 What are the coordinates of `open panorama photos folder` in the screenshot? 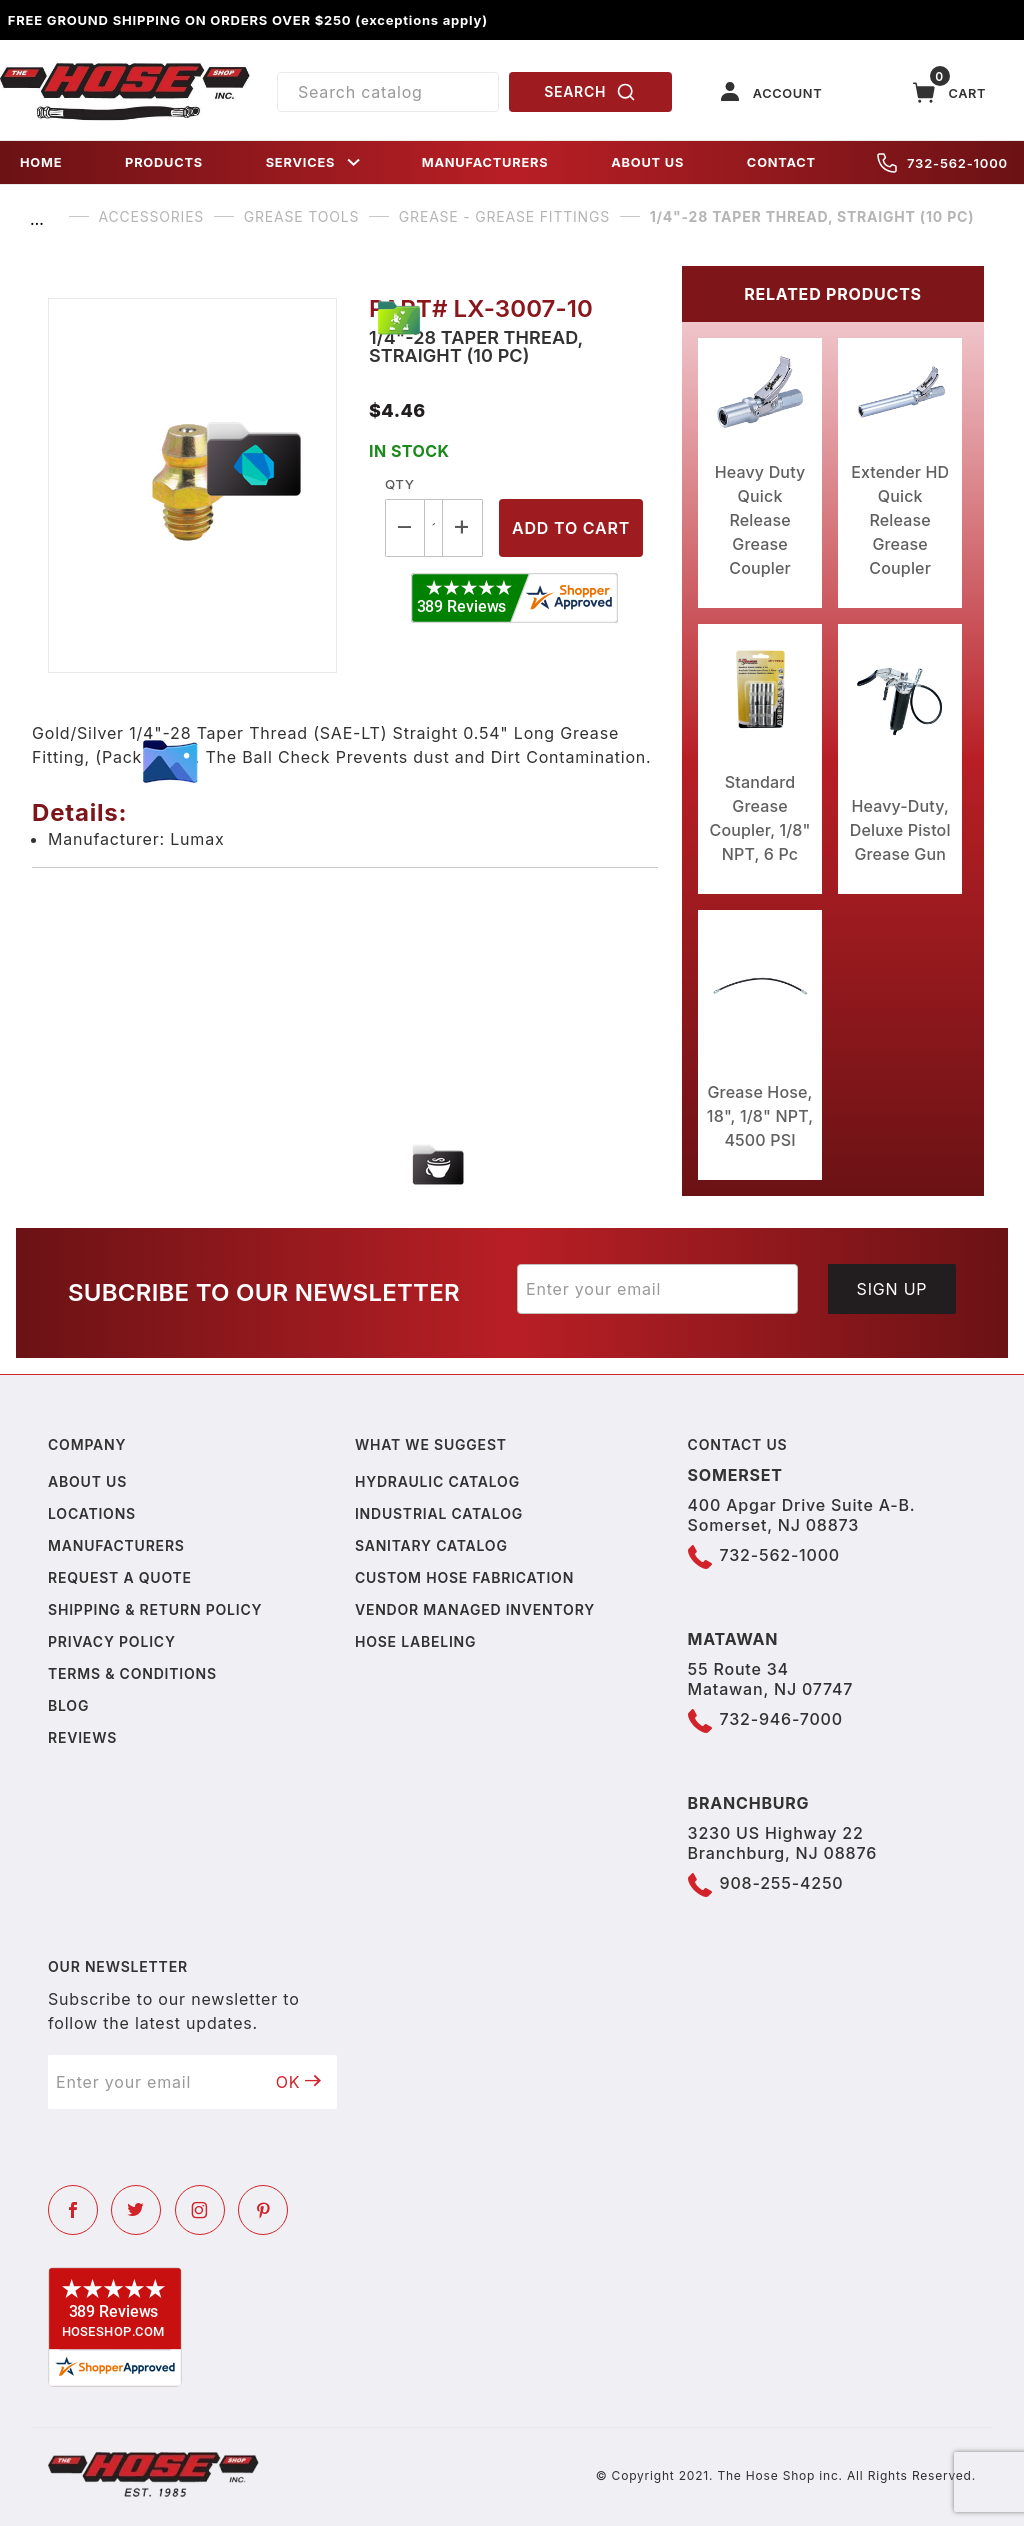 It's located at (170, 763).